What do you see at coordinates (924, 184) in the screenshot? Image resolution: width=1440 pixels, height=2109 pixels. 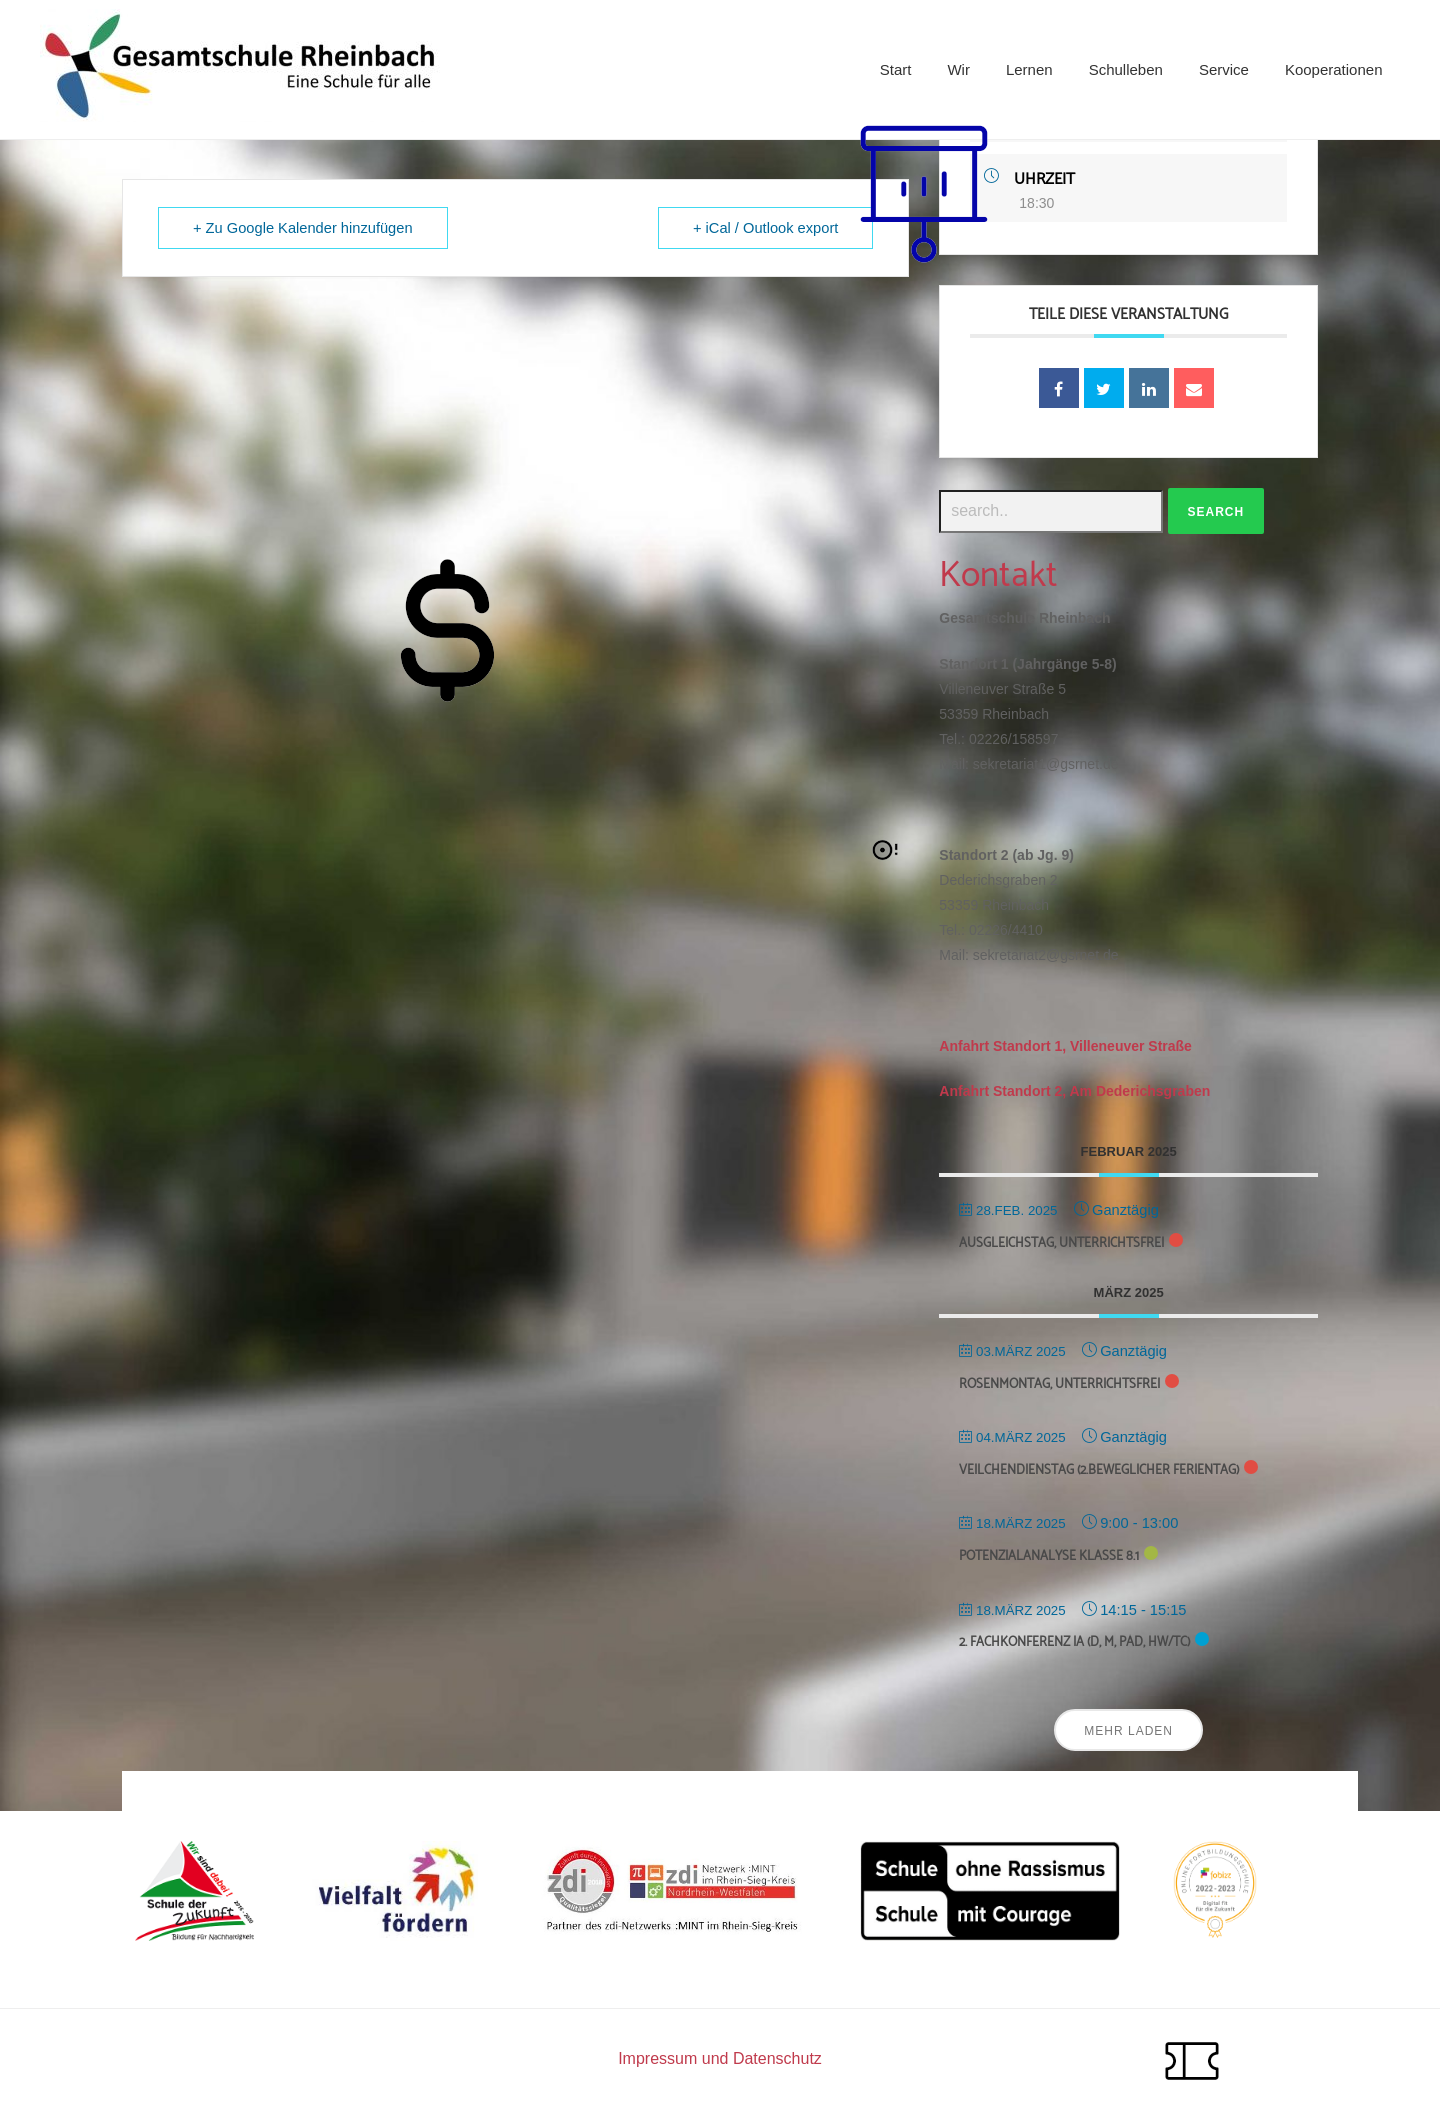 I see `view presentation with data charts` at bounding box center [924, 184].